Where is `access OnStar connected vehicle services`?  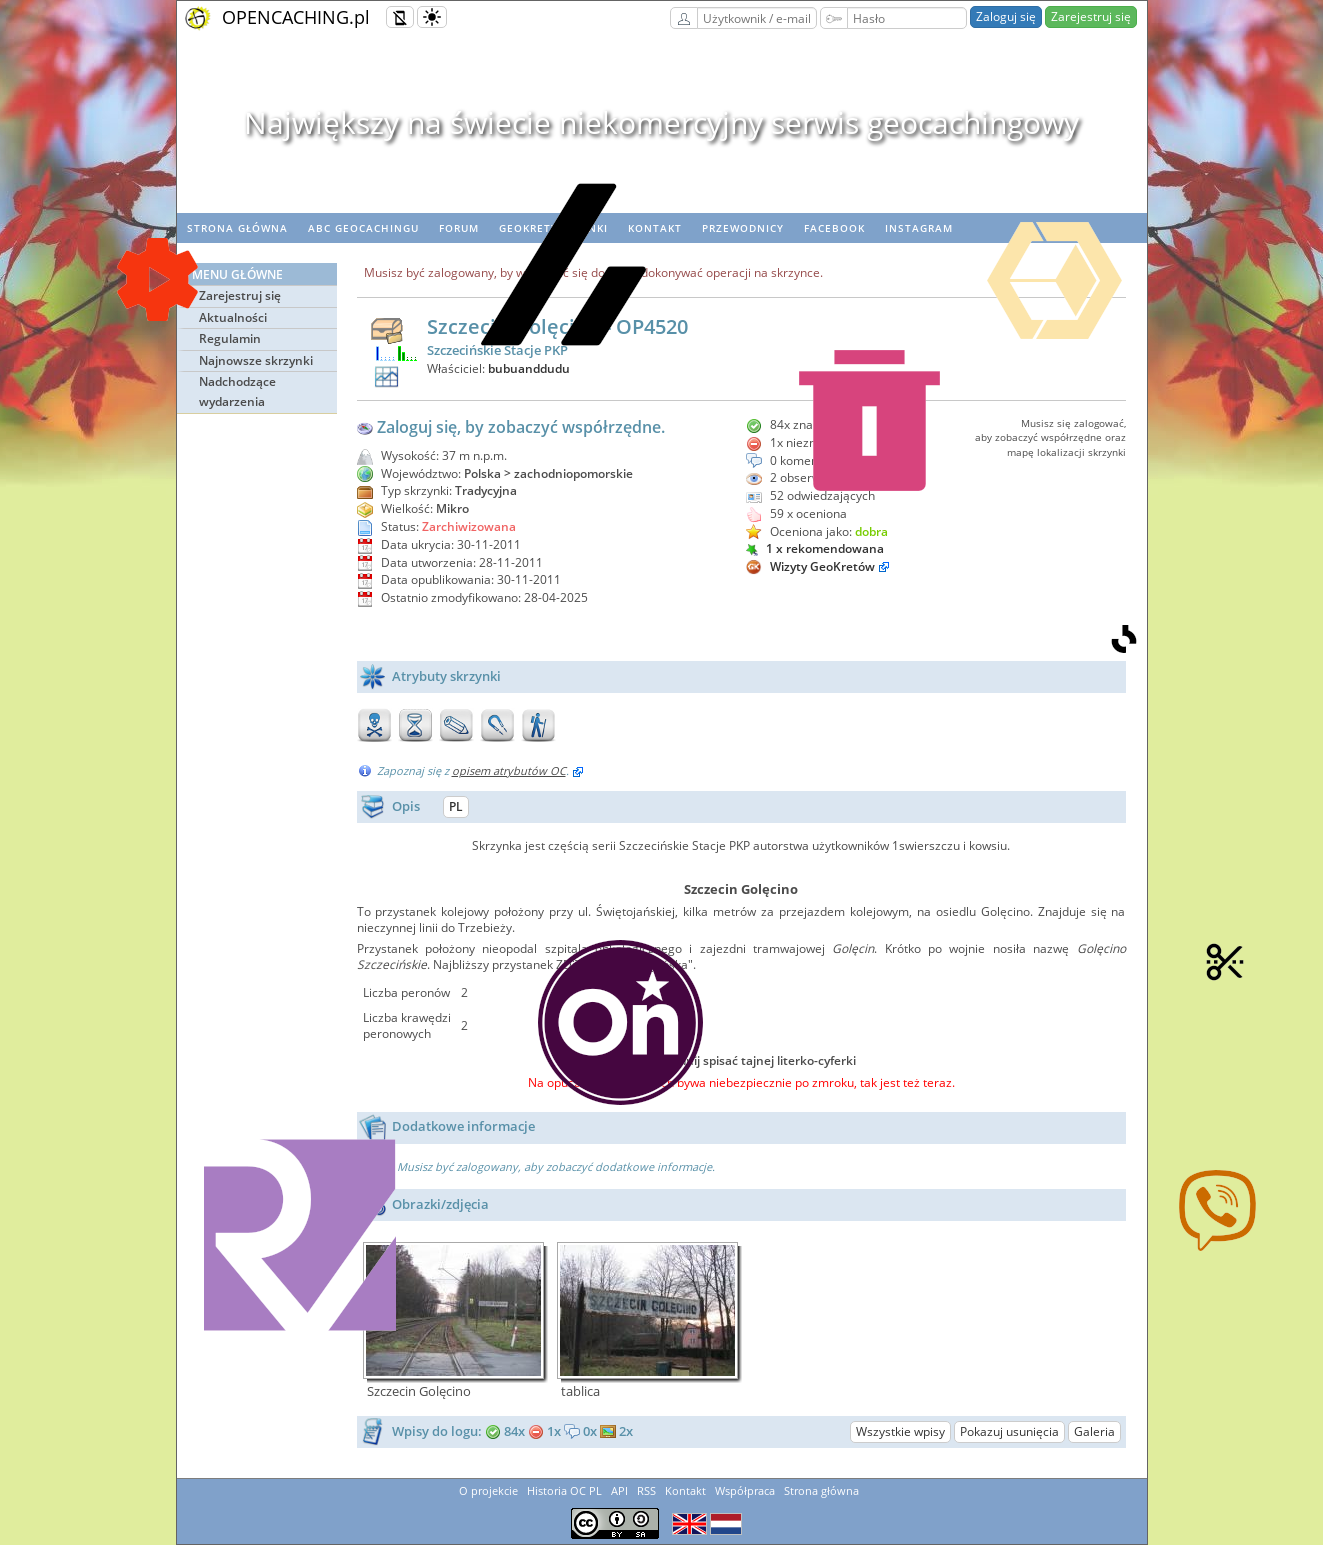 access OnStar connected vehicle services is located at coordinates (620, 1022).